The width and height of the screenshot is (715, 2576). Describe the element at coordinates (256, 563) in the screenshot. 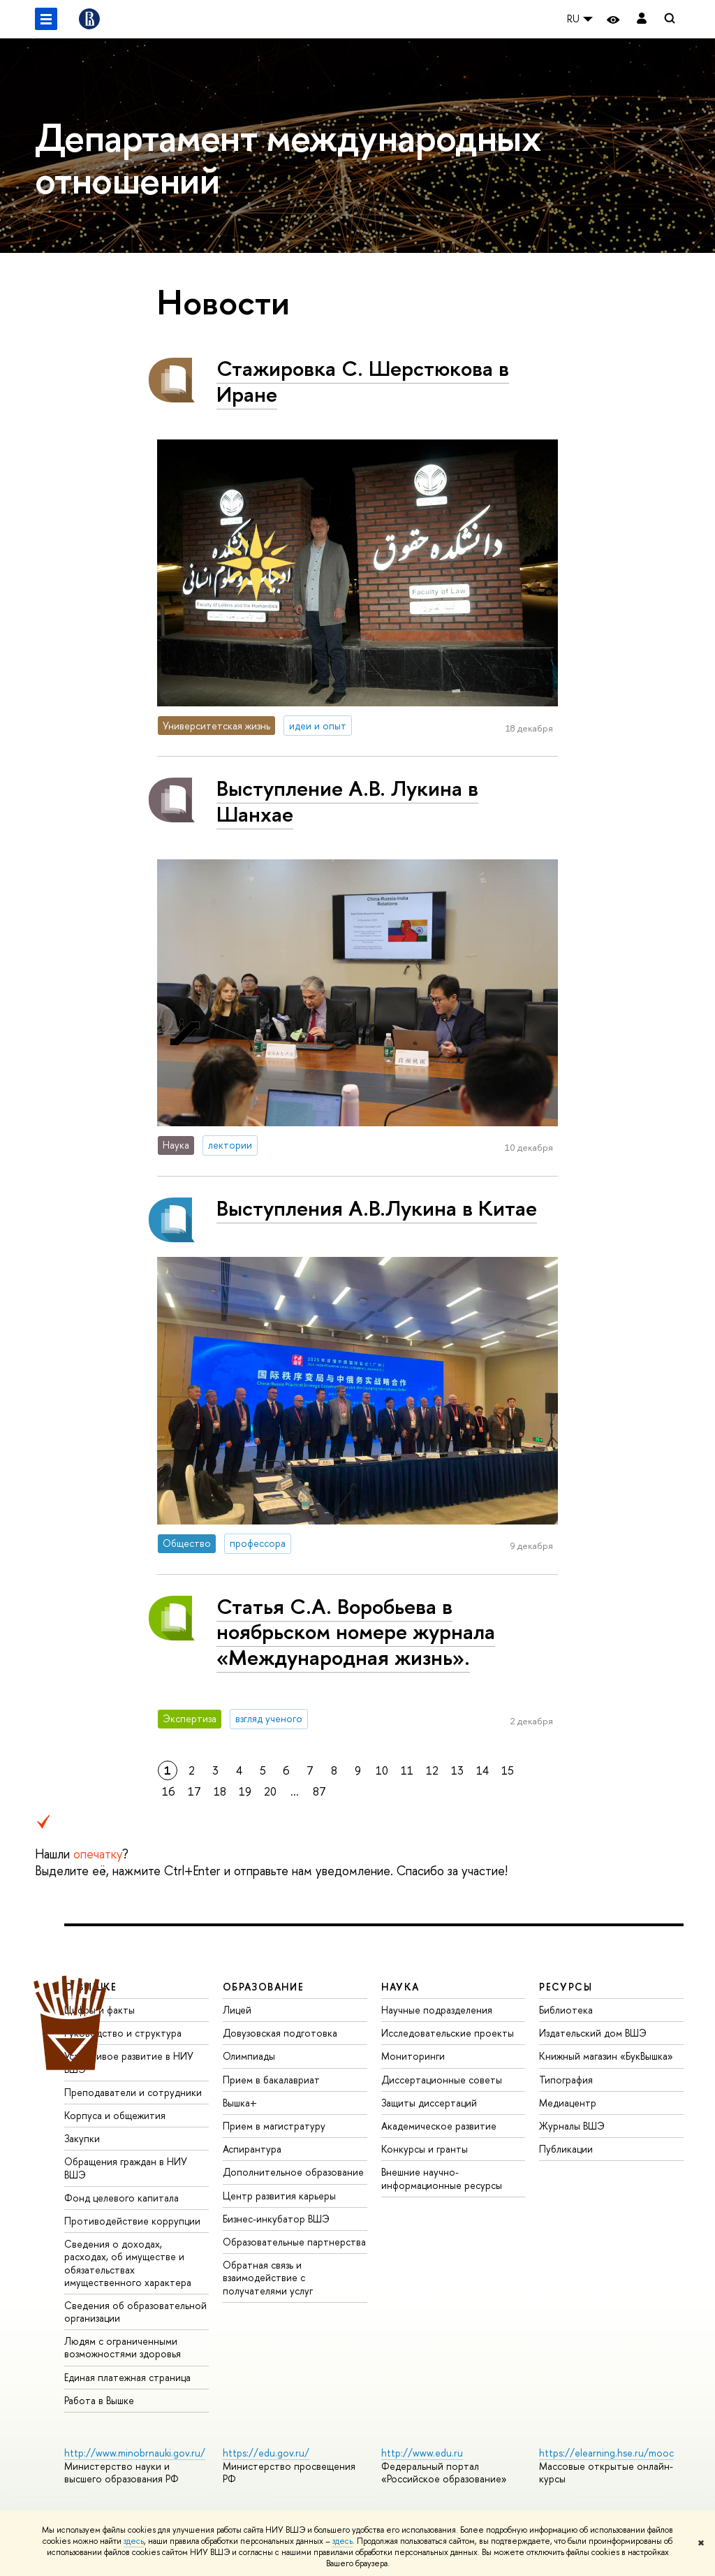

I see `indicates a hazard or danger zone in gameplay` at that location.